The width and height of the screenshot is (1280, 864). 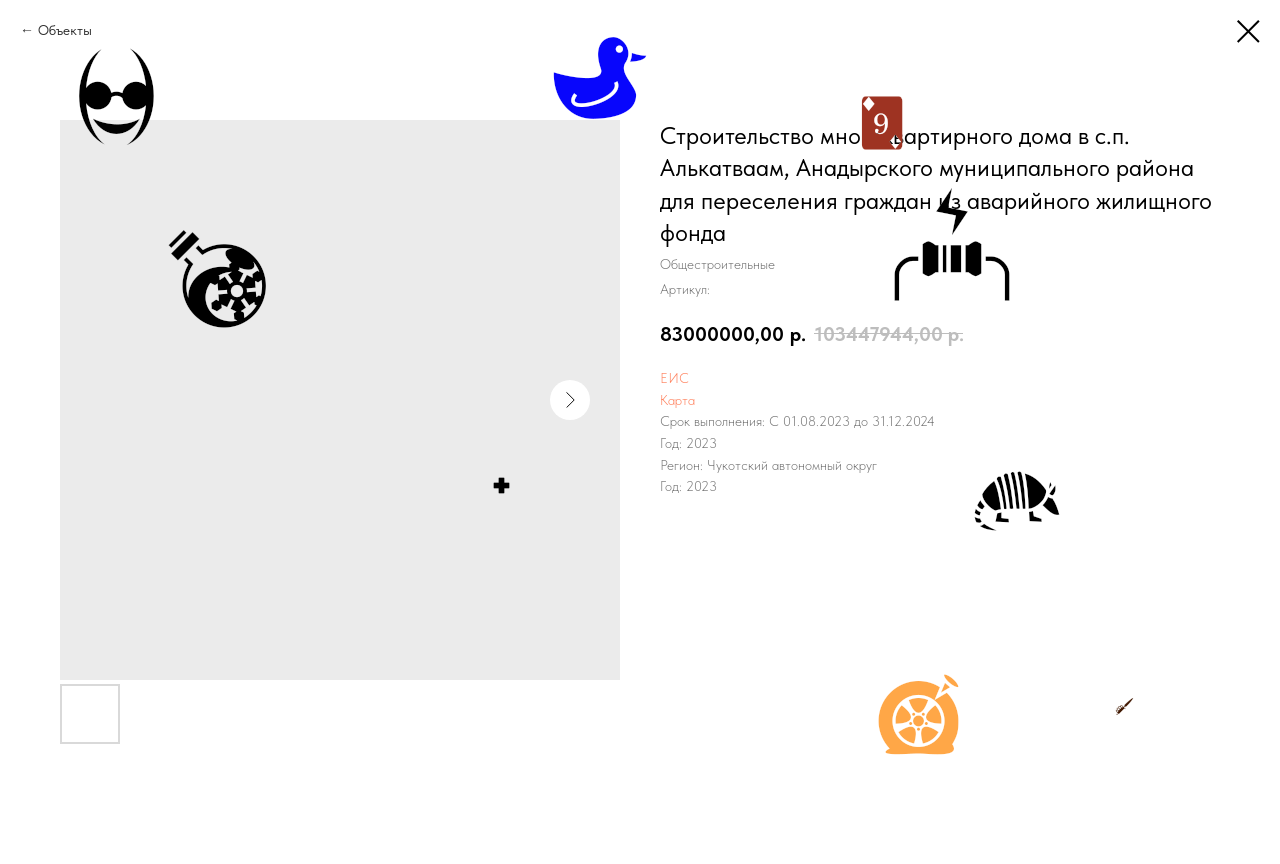 I want to click on indicates player health status is normal, so click(x=501, y=485).